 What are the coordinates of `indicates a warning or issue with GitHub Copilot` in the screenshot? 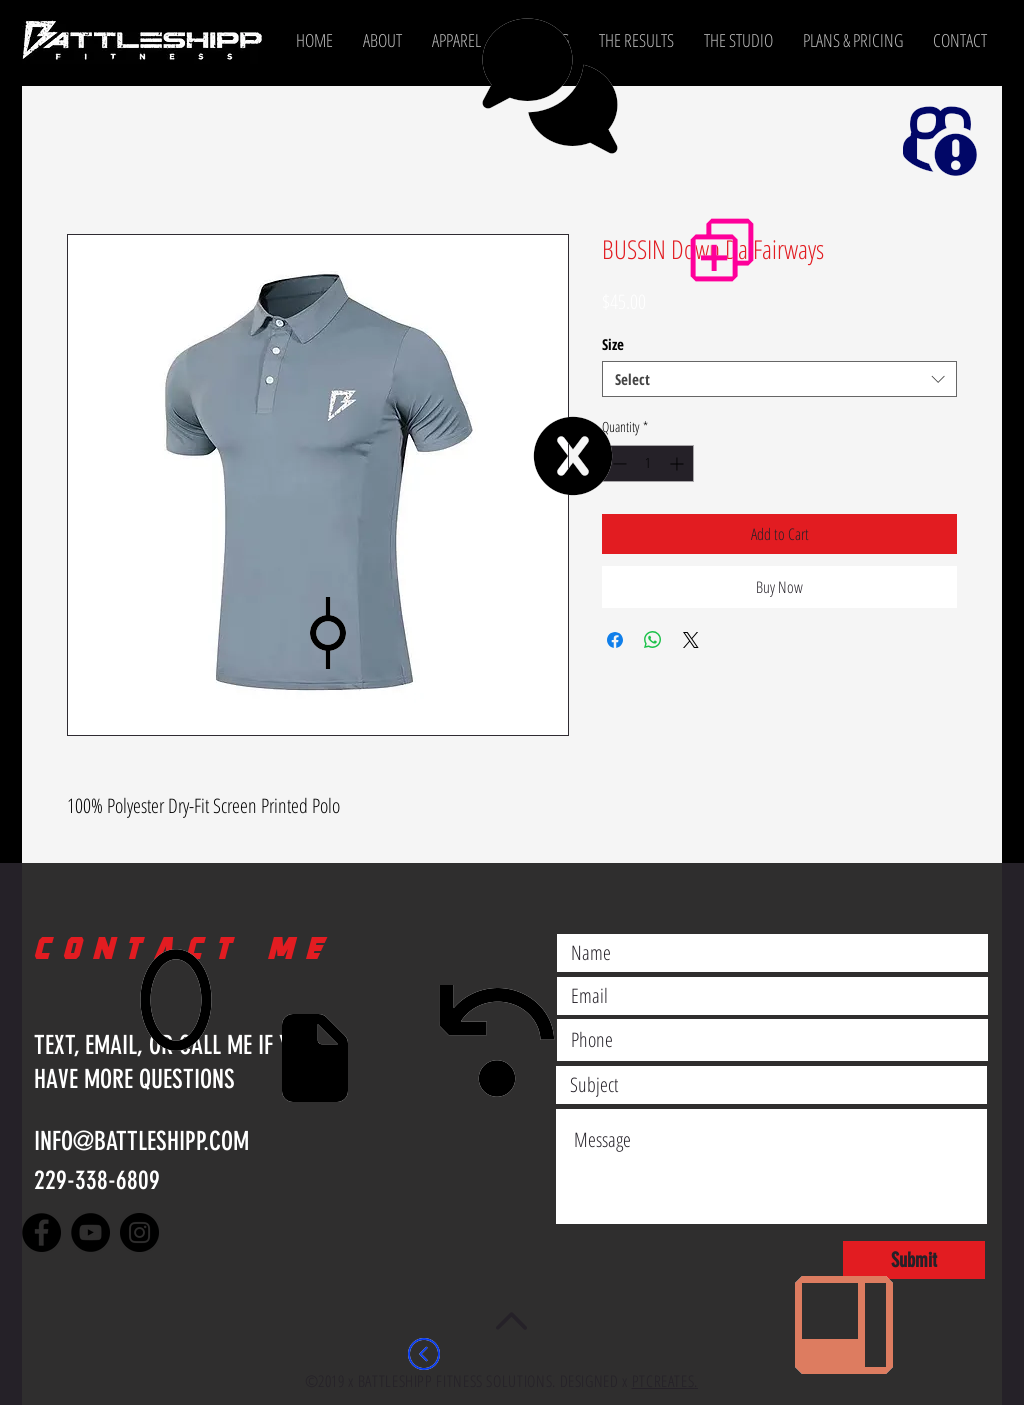 It's located at (940, 139).